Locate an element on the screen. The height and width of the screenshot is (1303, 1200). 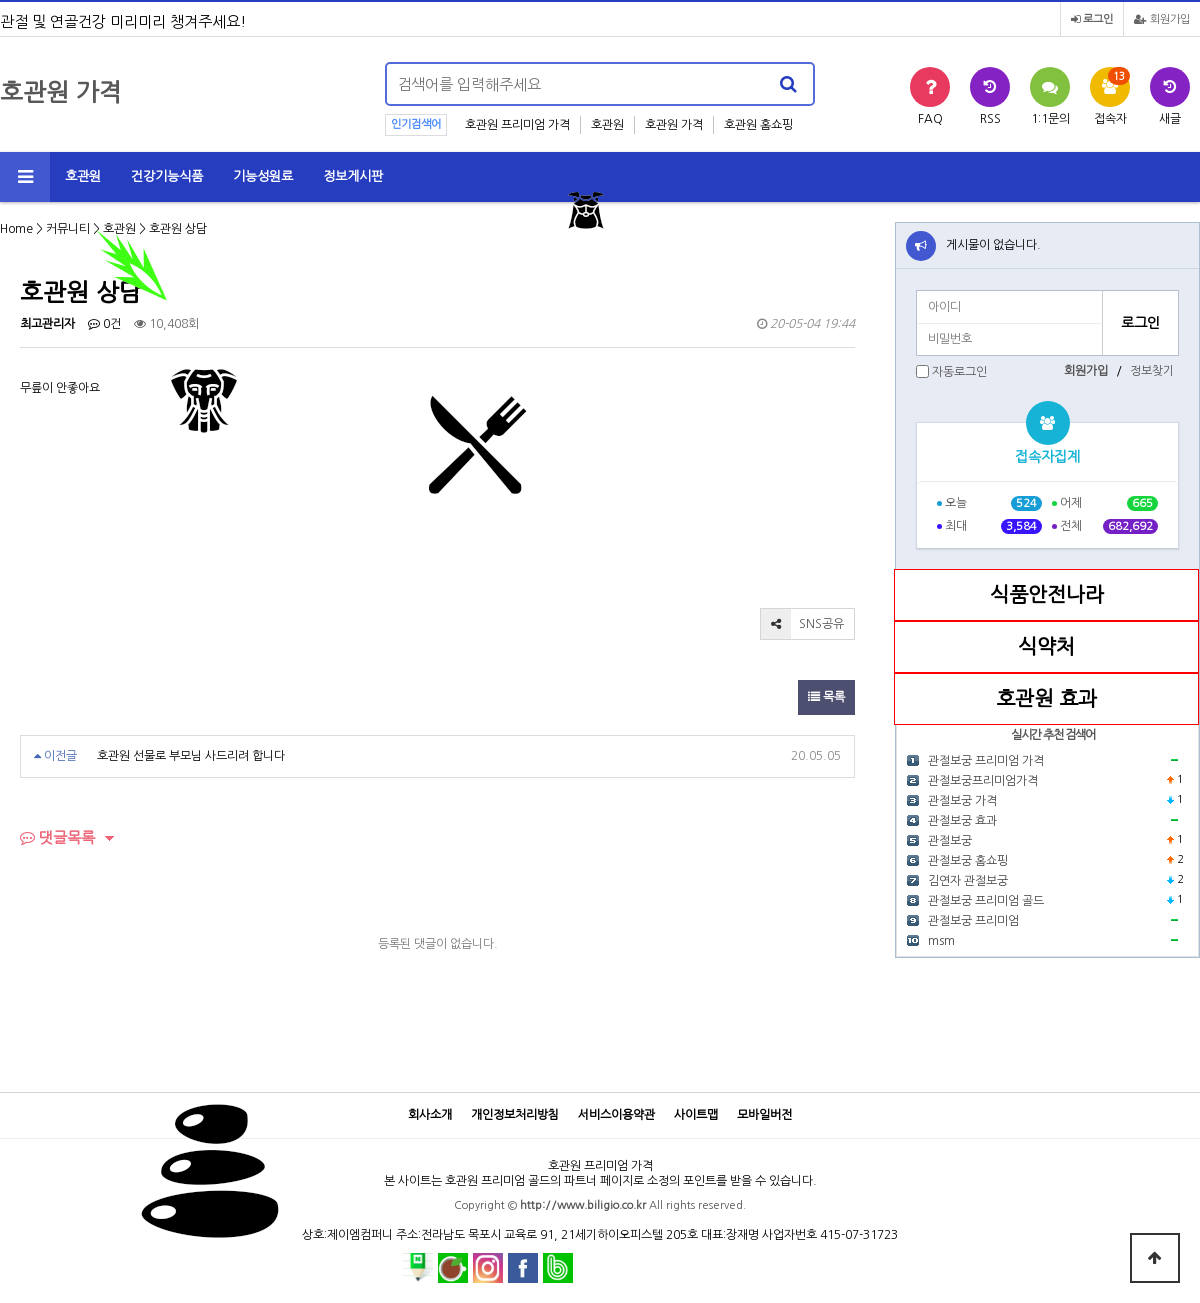
indicates a critical hit or piercing attack is located at coordinates (131, 265).